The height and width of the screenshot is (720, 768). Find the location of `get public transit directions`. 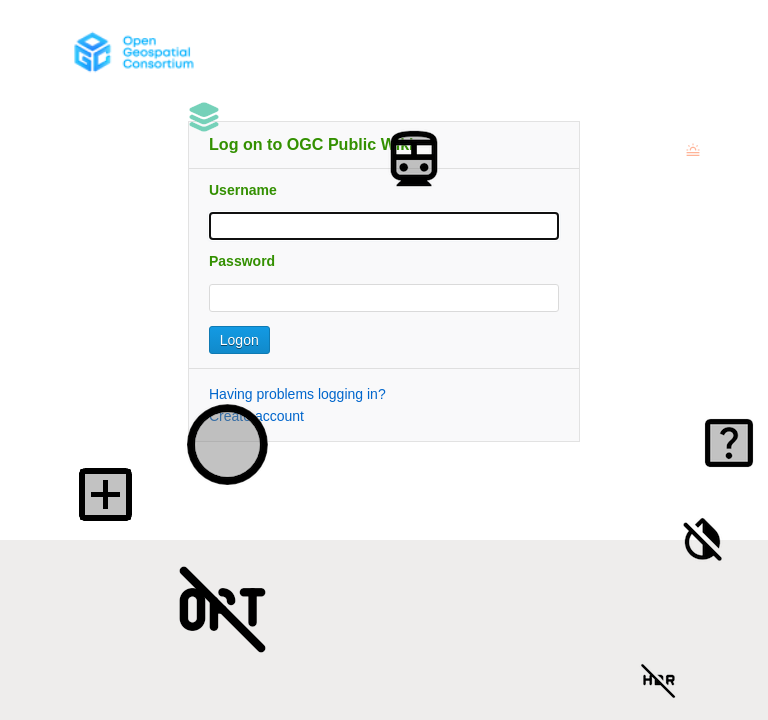

get public transit directions is located at coordinates (414, 160).